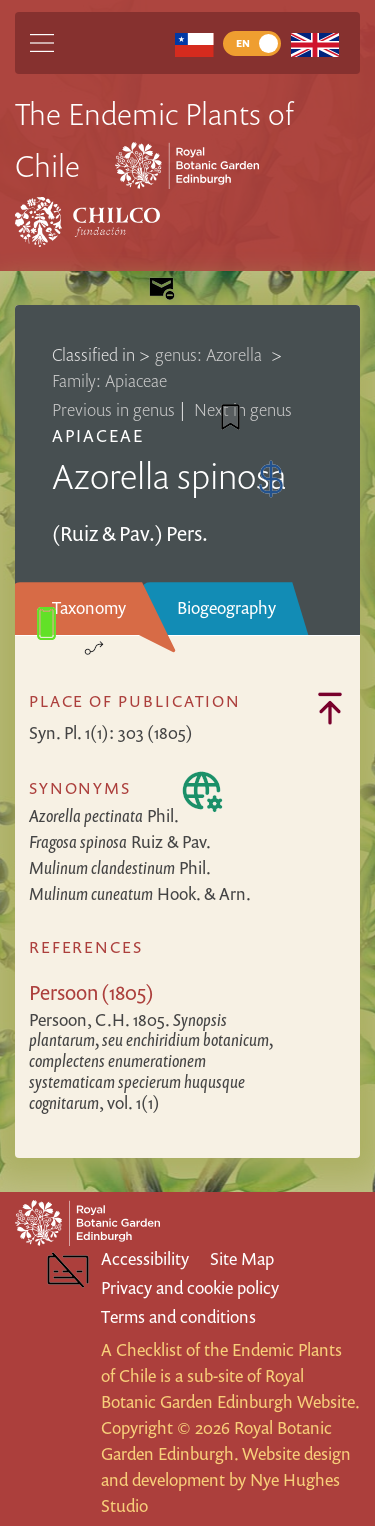 This screenshot has width=375, height=1526. What do you see at coordinates (94, 648) in the screenshot?
I see `indicates a workflow or process flow direction` at bounding box center [94, 648].